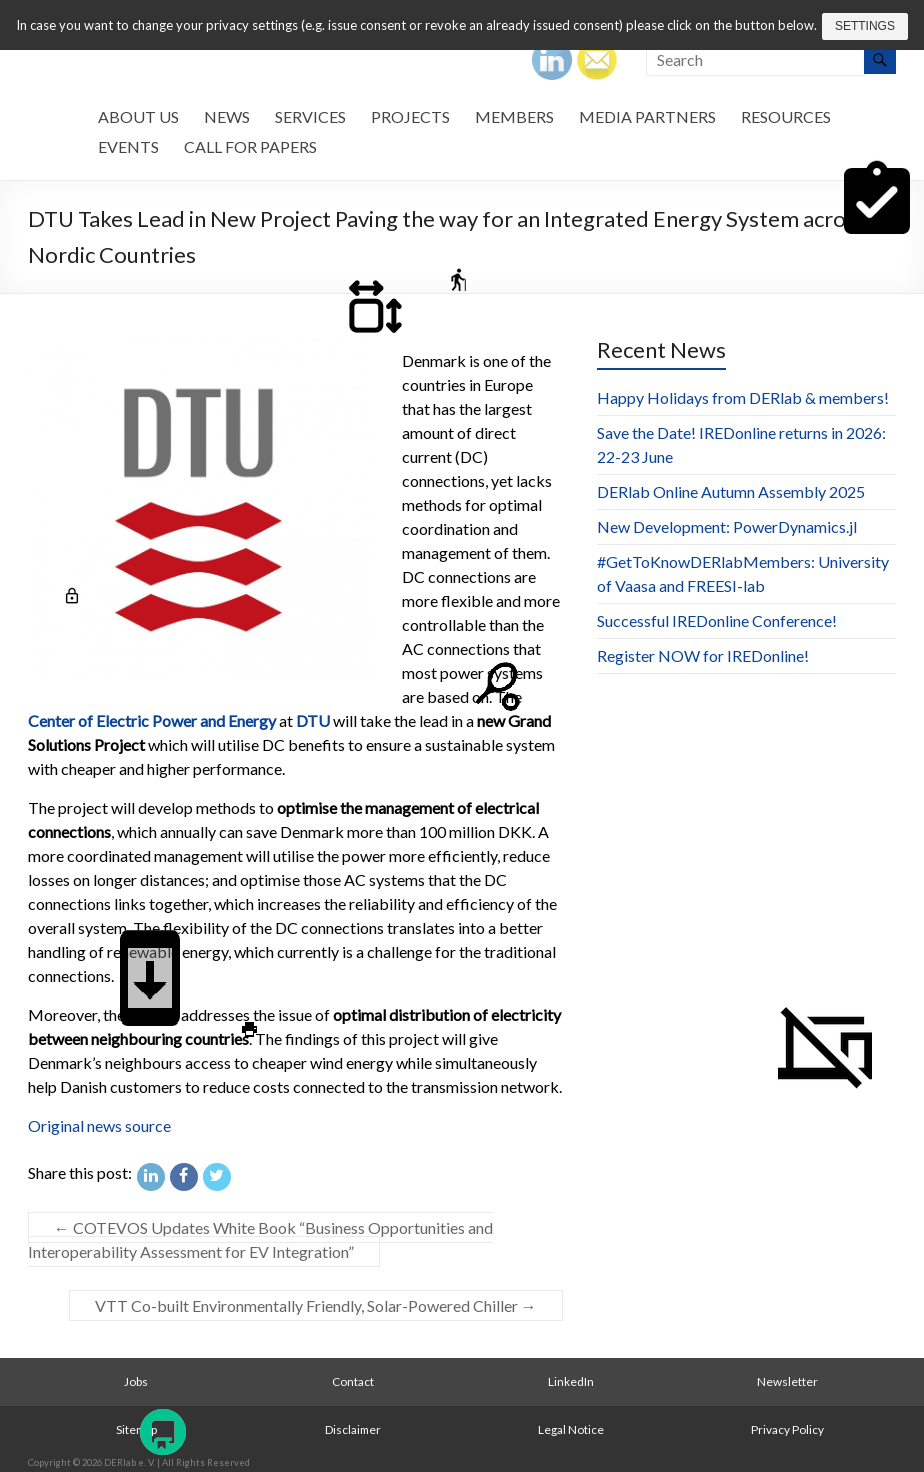 This screenshot has height=1472, width=924. Describe the element at coordinates (375, 306) in the screenshot. I see `adjust element dimensions` at that location.